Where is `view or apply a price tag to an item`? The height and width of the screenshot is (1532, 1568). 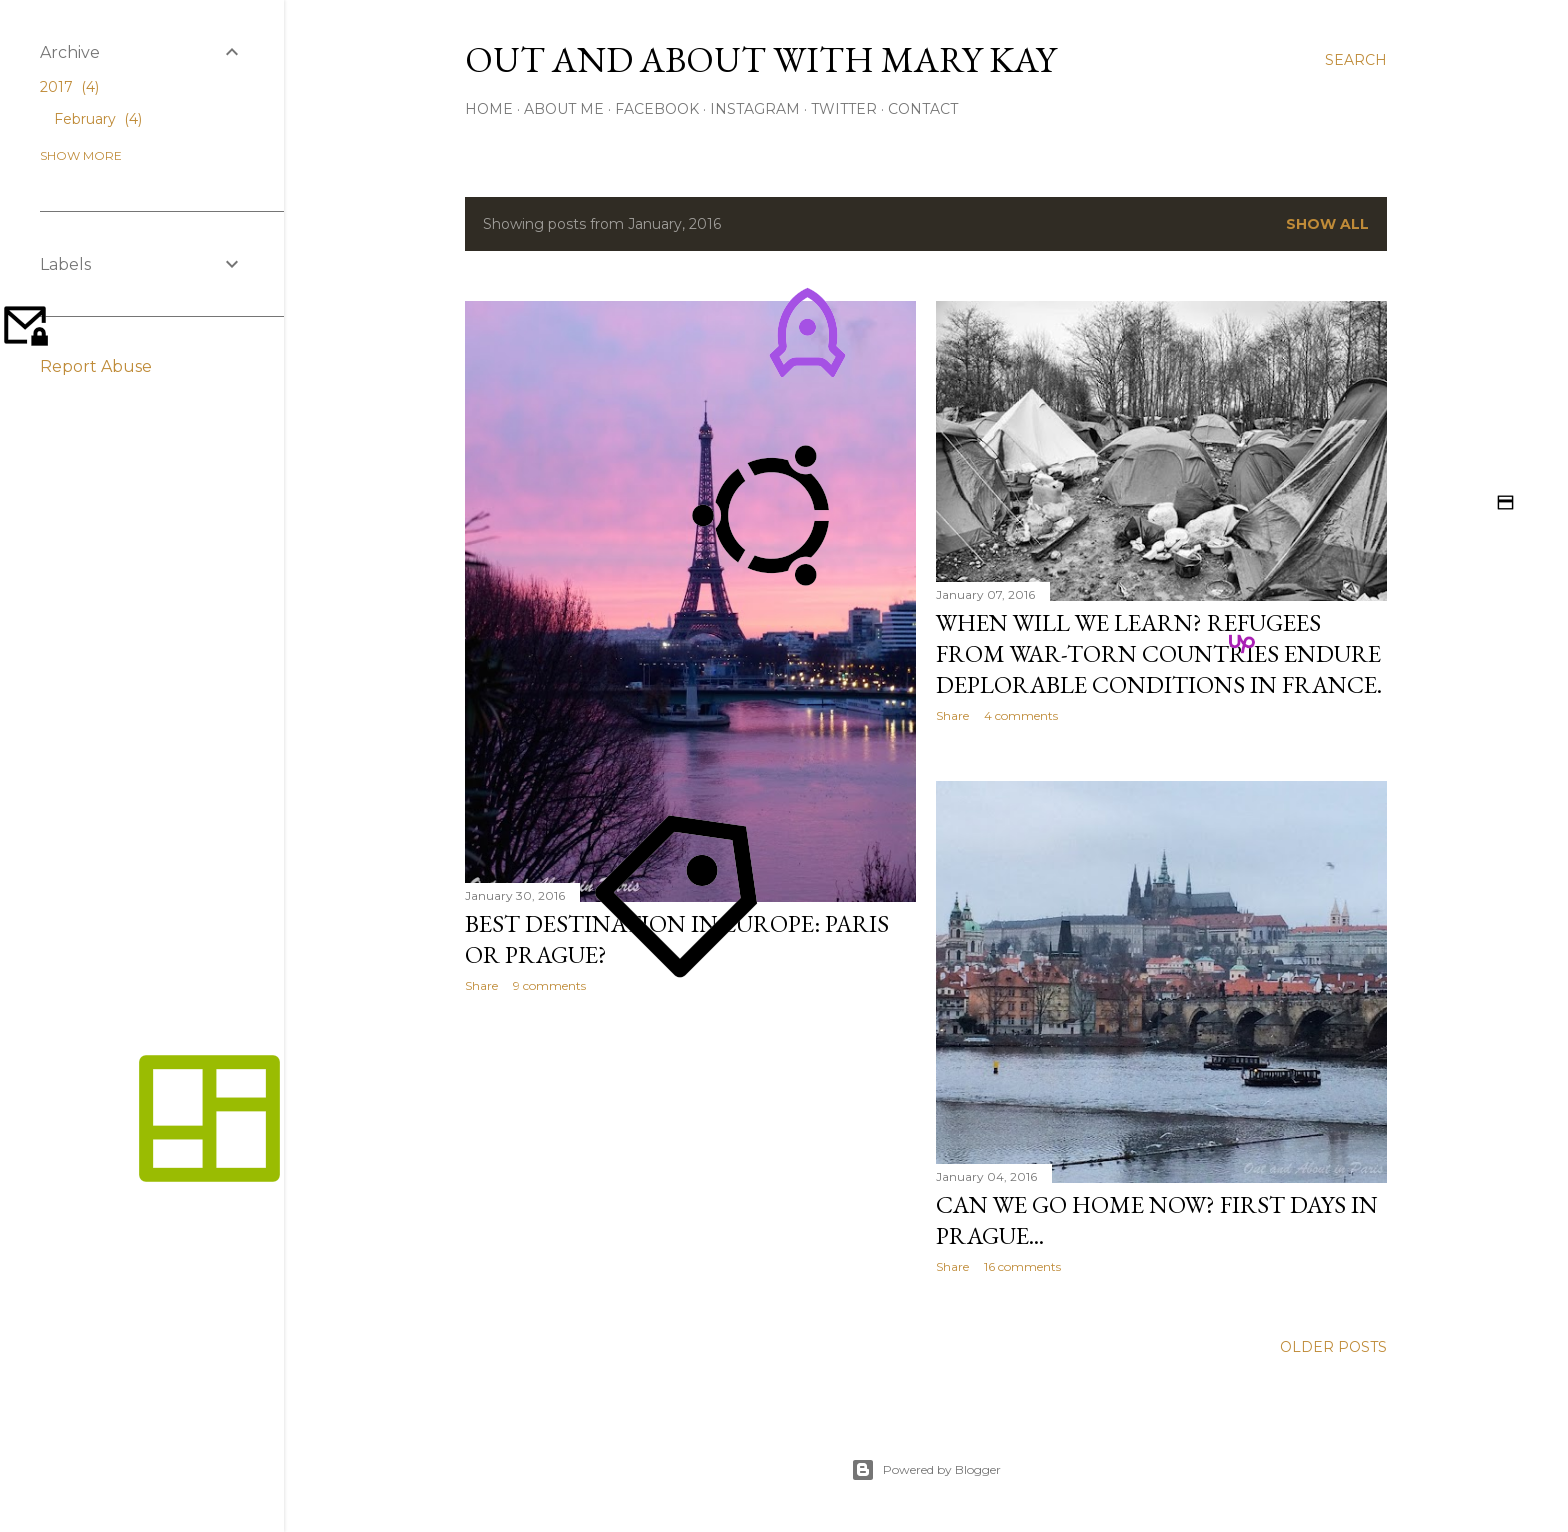 view or apply a price tag to an item is located at coordinates (677, 892).